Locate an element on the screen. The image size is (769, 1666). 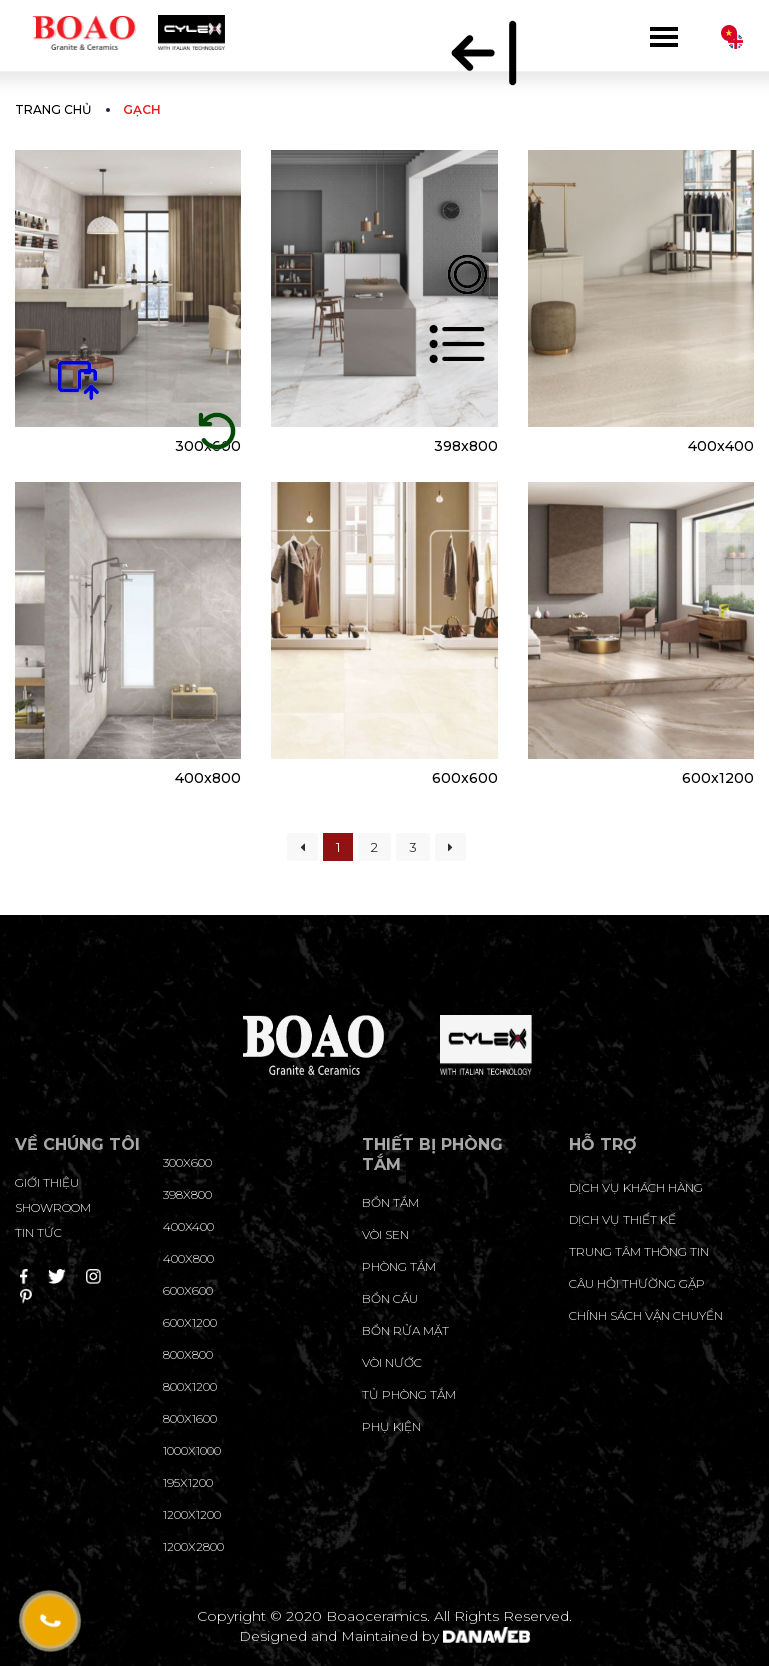
upload content to connected devices is located at coordinates (77, 378).